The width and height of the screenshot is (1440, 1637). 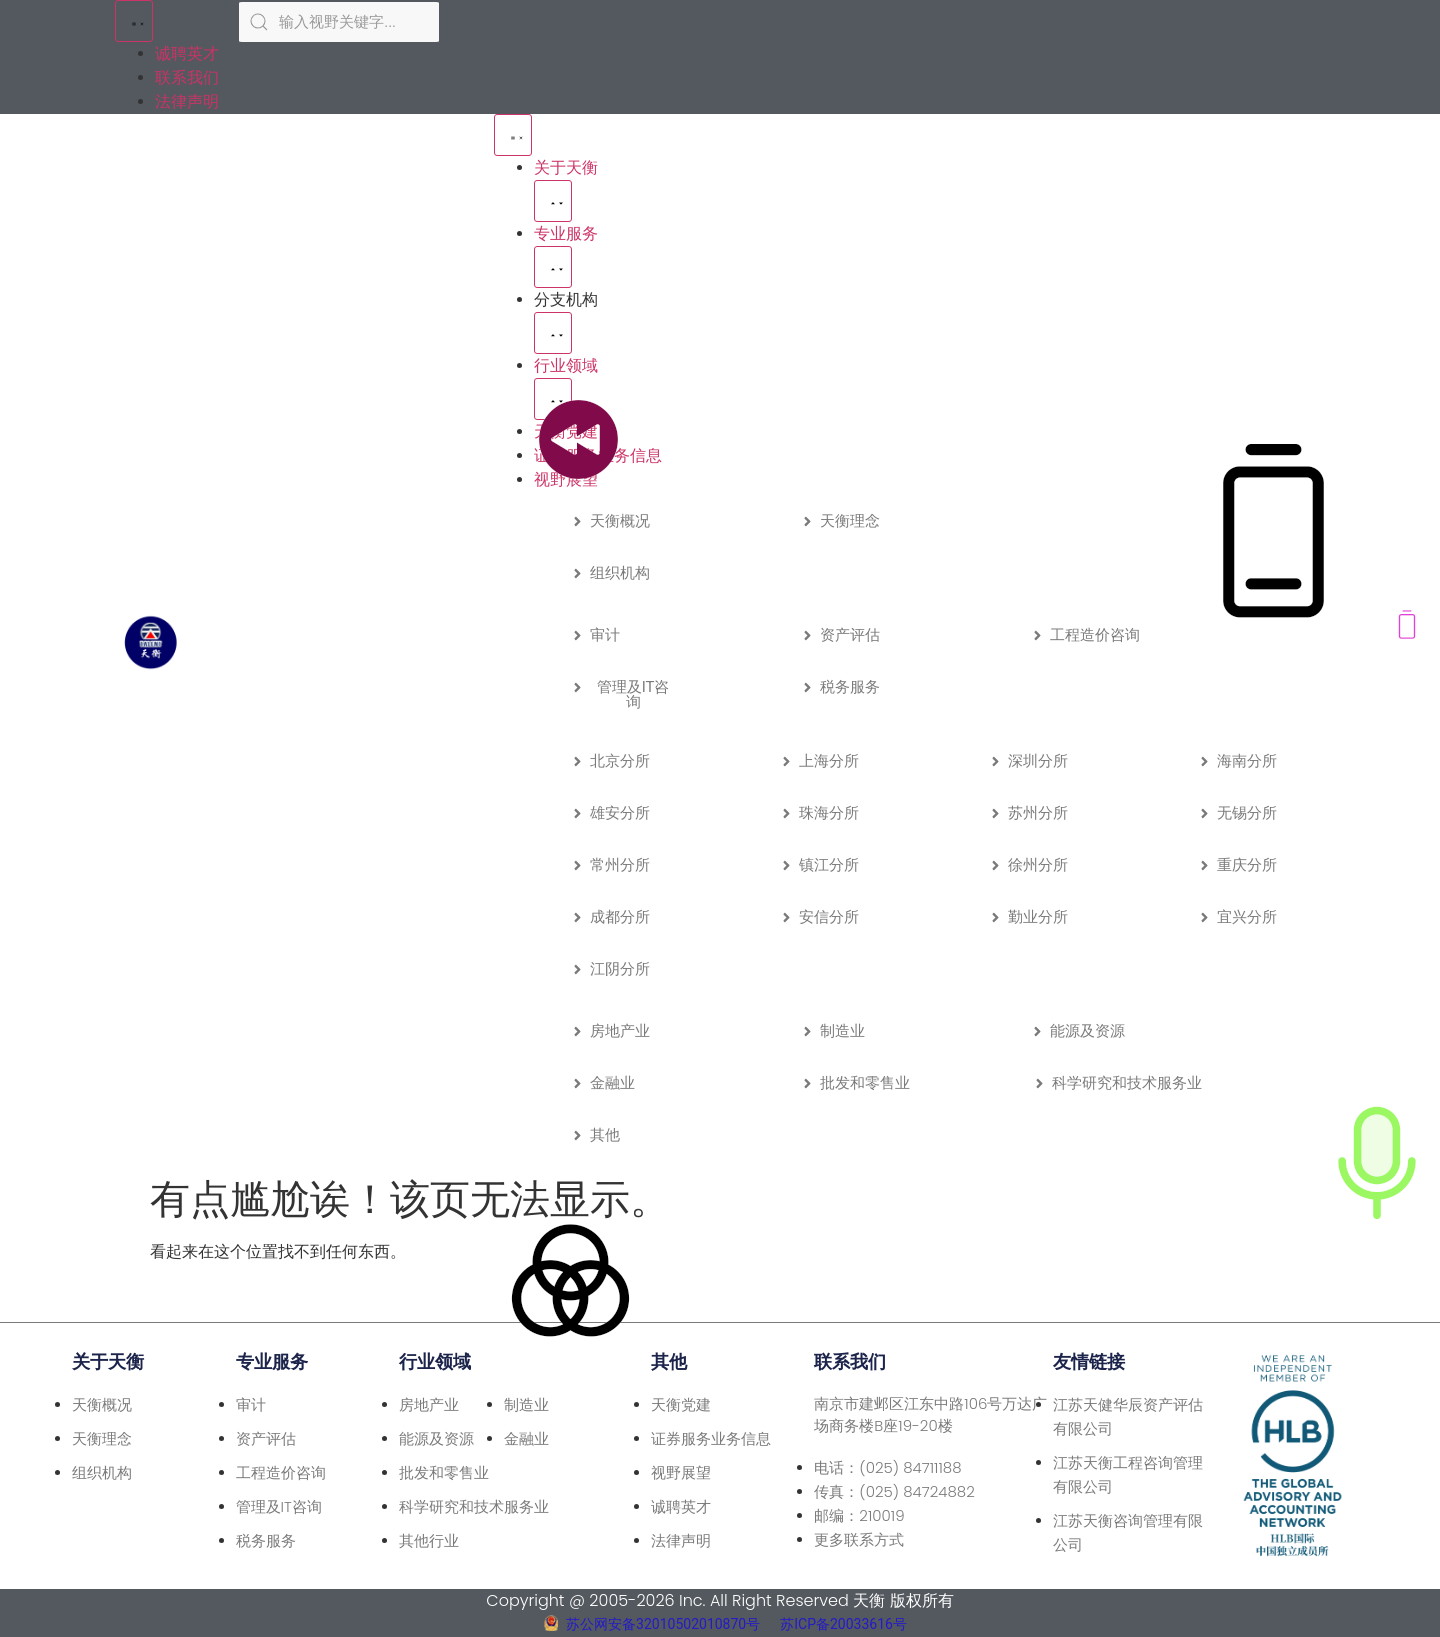 I want to click on indicates battery is empty or critically low, so click(x=1407, y=625).